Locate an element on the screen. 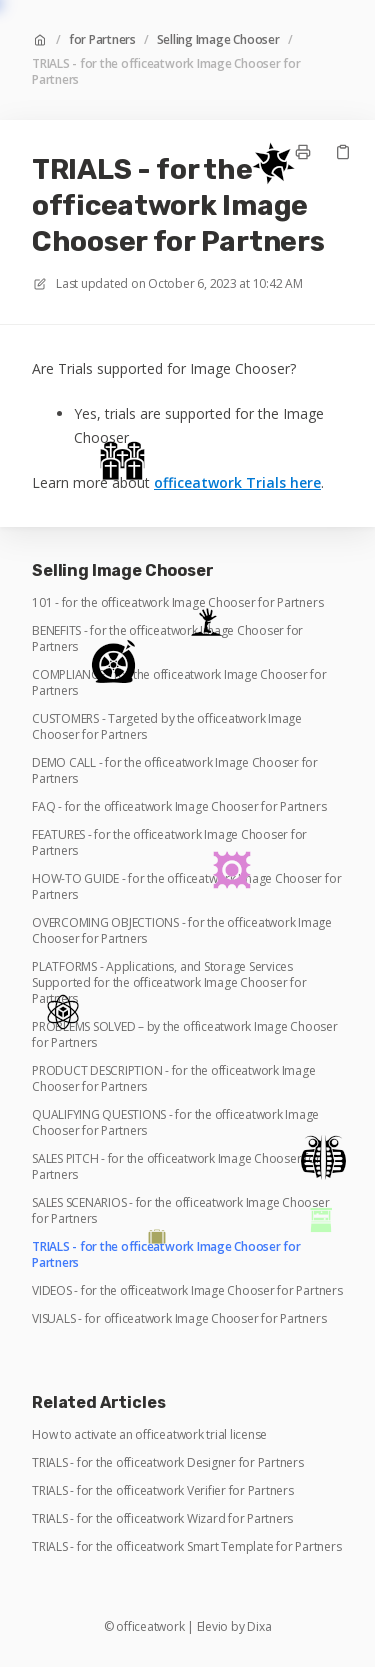  select mace weapon in game inventory is located at coordinates (273, 163).